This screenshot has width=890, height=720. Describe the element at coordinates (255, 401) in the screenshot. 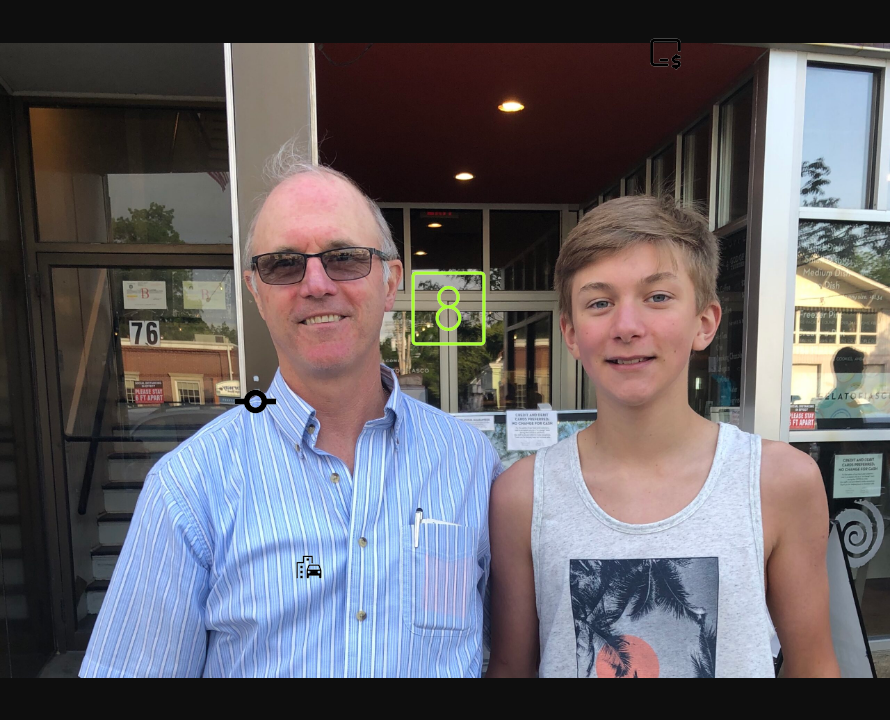

I see `view commit details in version control` at that location.